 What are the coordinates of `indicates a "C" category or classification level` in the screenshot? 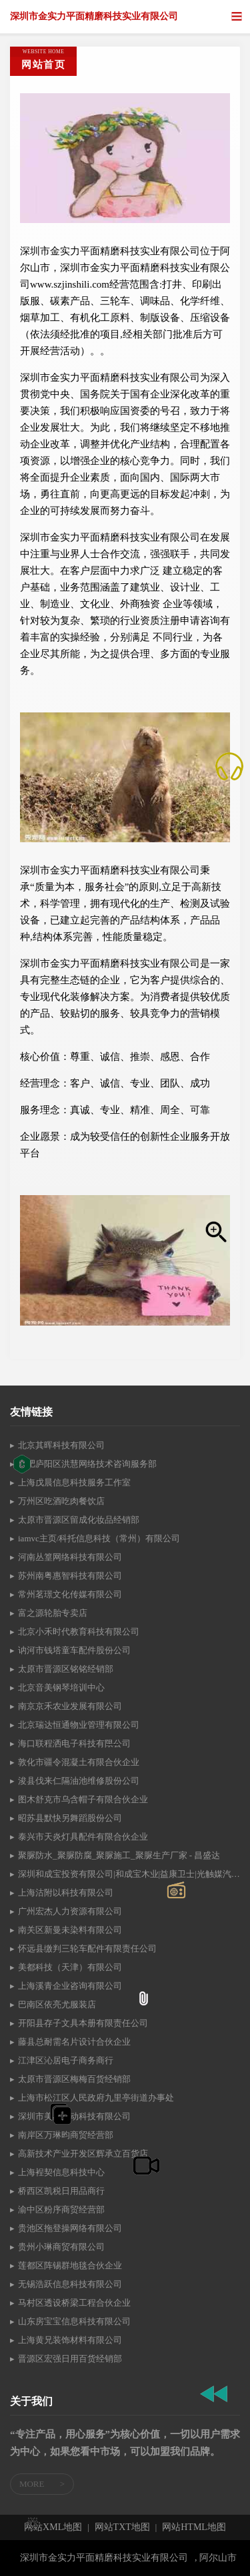 It's located at (22, 1464).